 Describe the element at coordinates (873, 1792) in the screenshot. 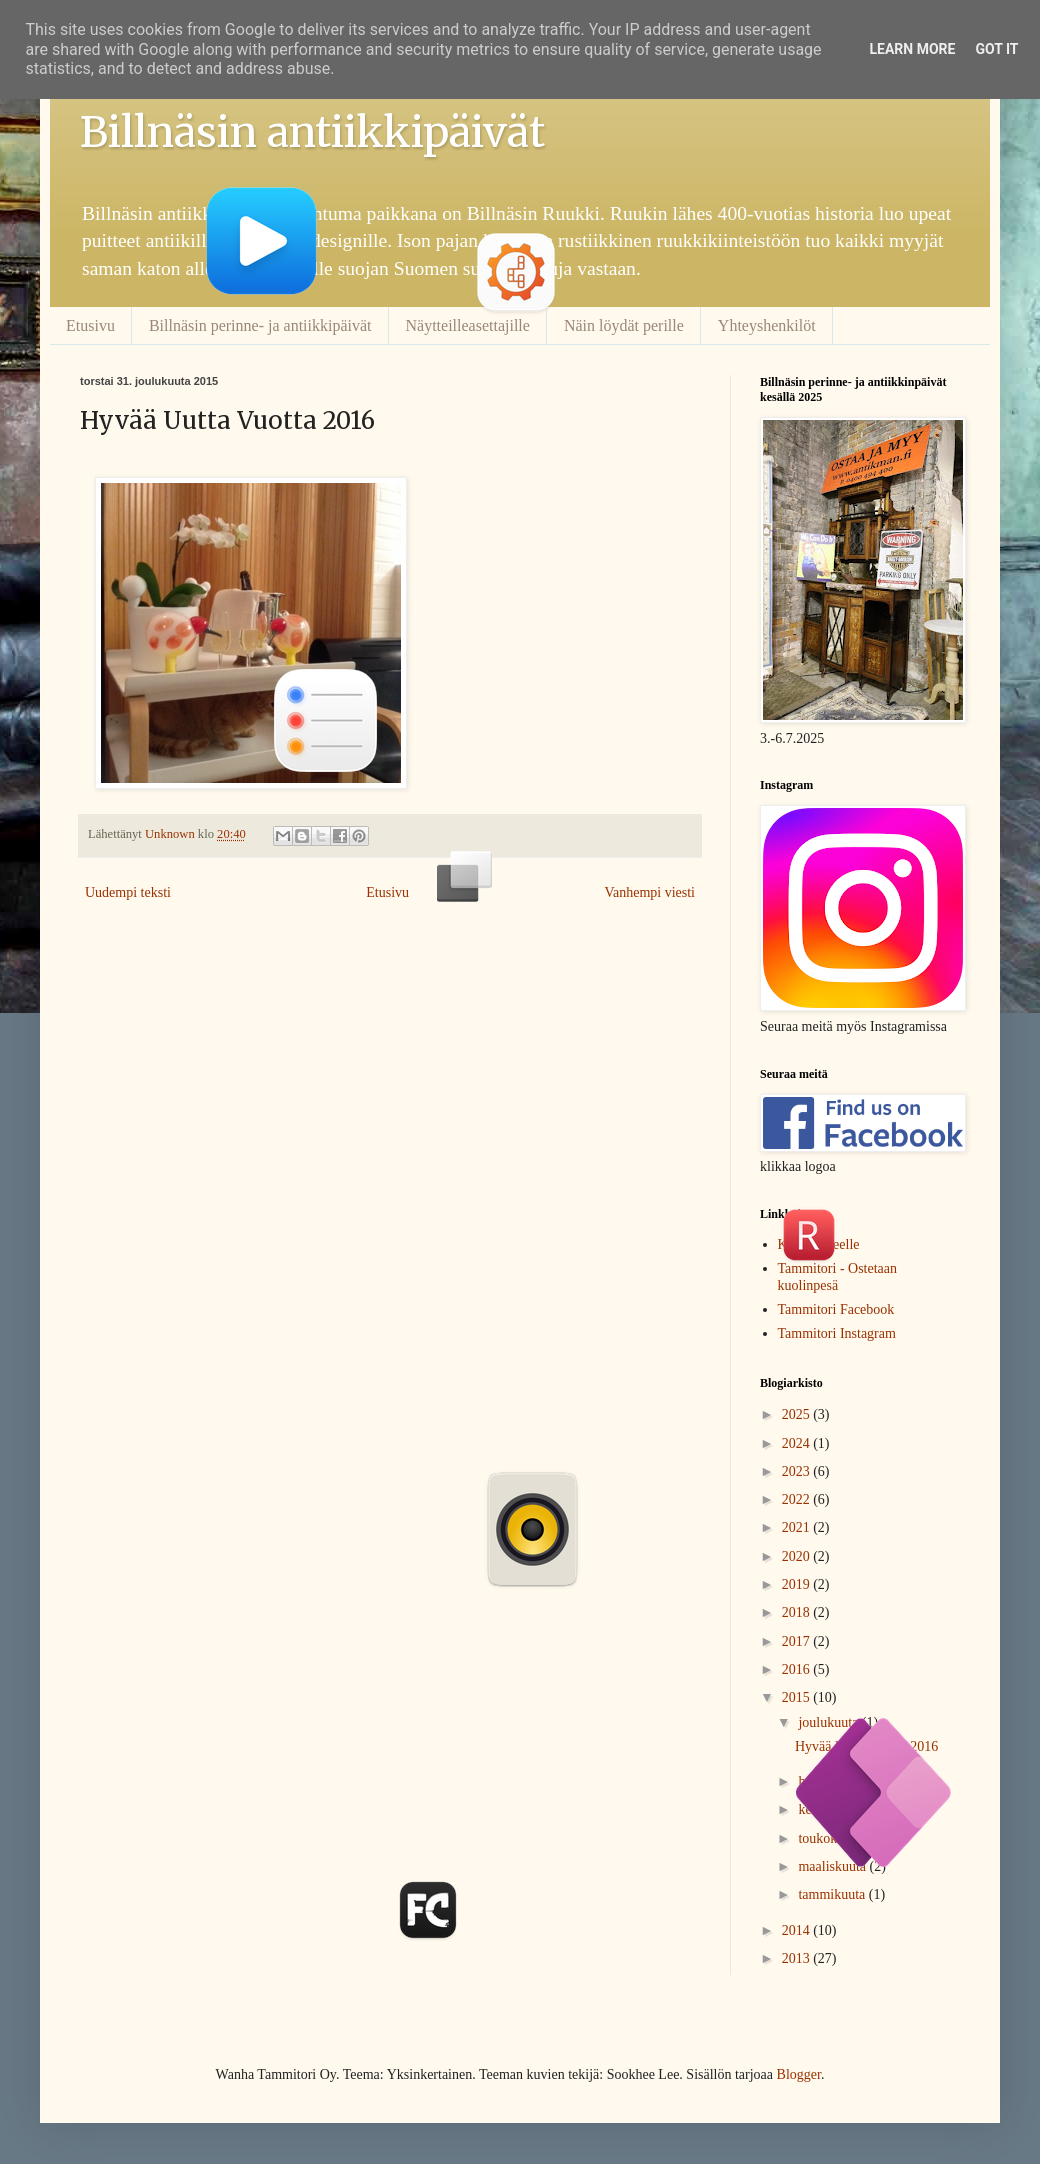

I see `open Microsoft Power Apps` at that location.